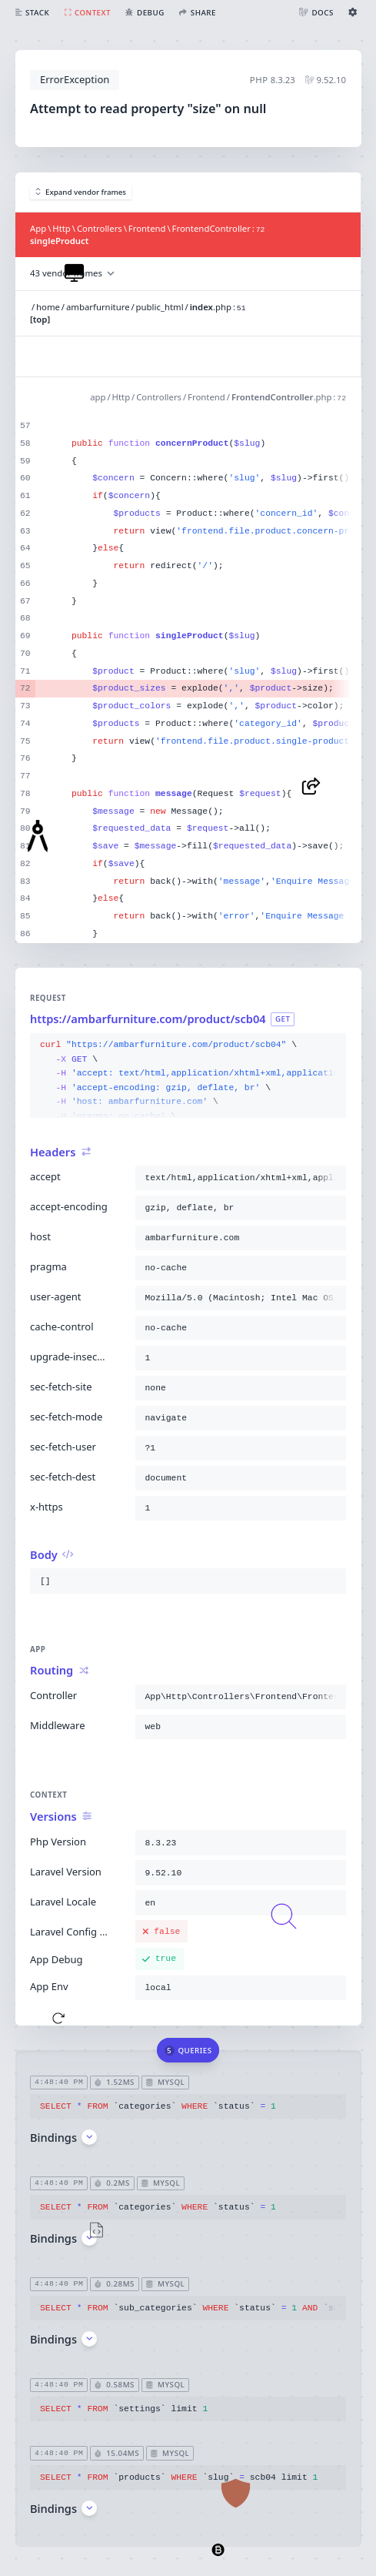 The image size is (376, 2576). What do you see at coordinates (96, 2230) in the screenshot?
I see `view source code file` at bounding box center [96, 2230].